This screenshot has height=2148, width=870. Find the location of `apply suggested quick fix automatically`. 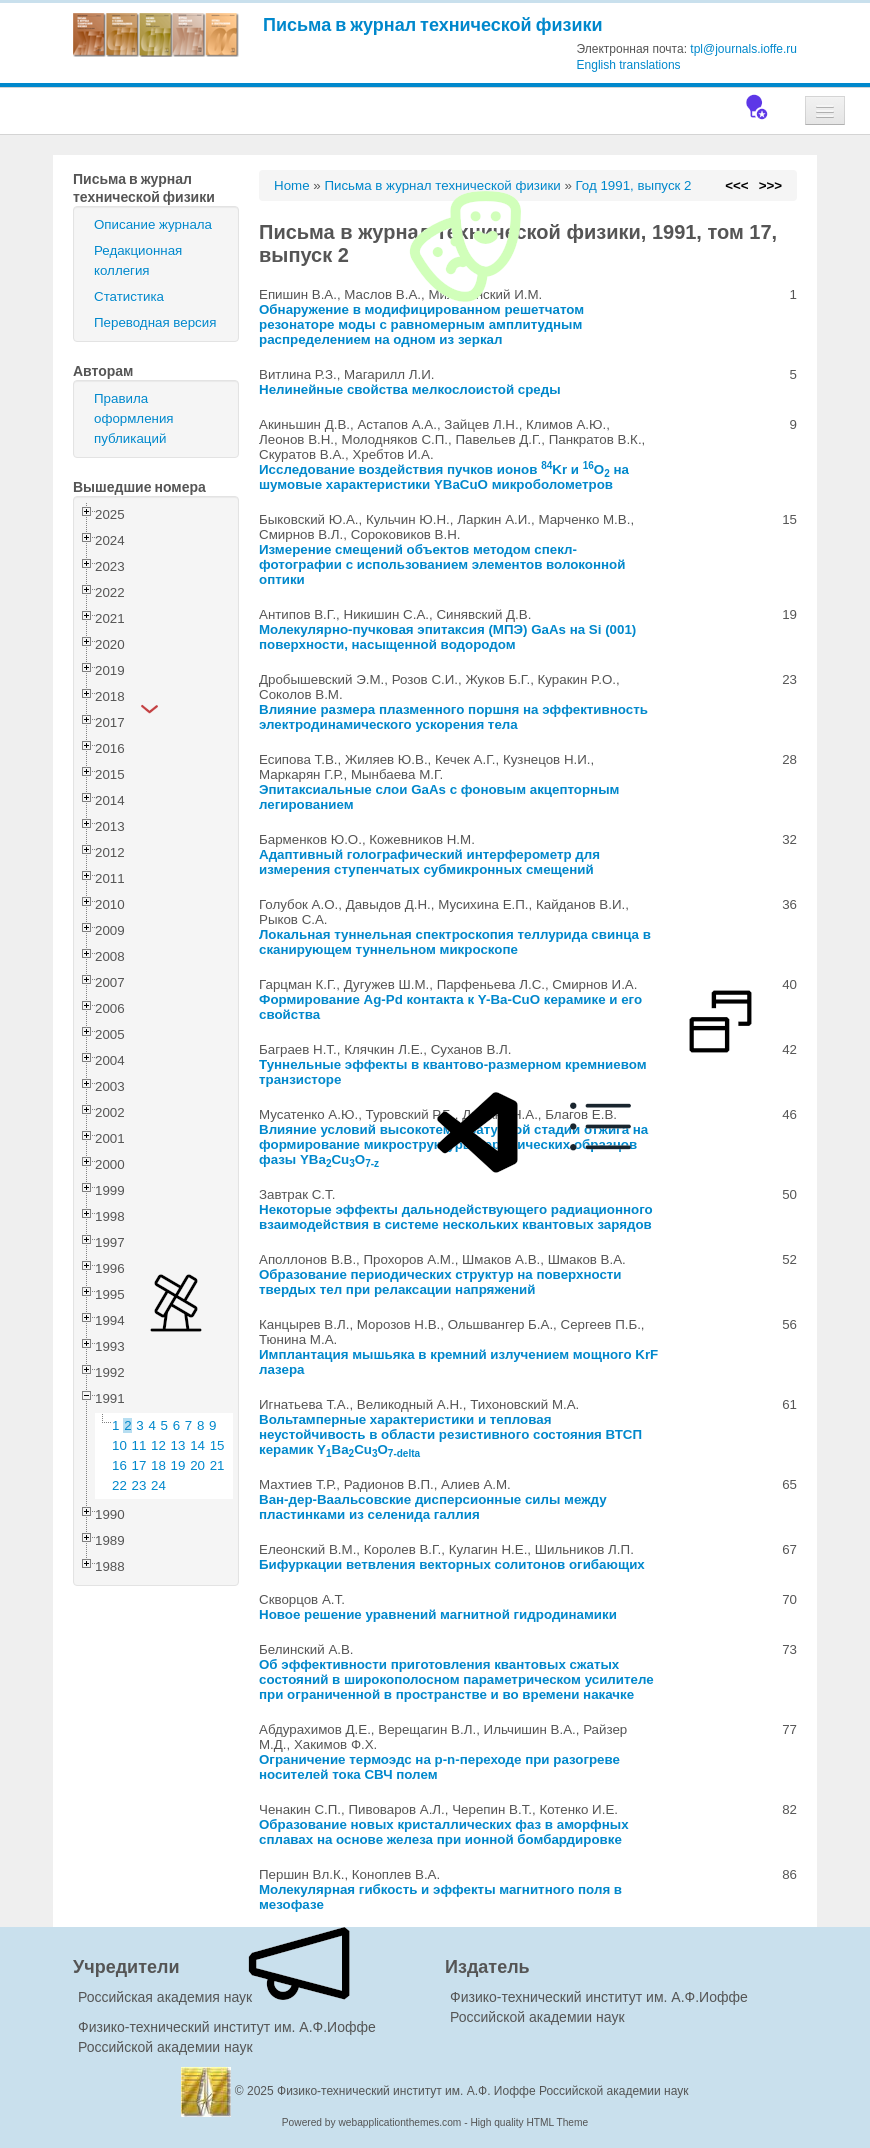

apply suggested quick fix automatically is located at coordinates (755, 107).